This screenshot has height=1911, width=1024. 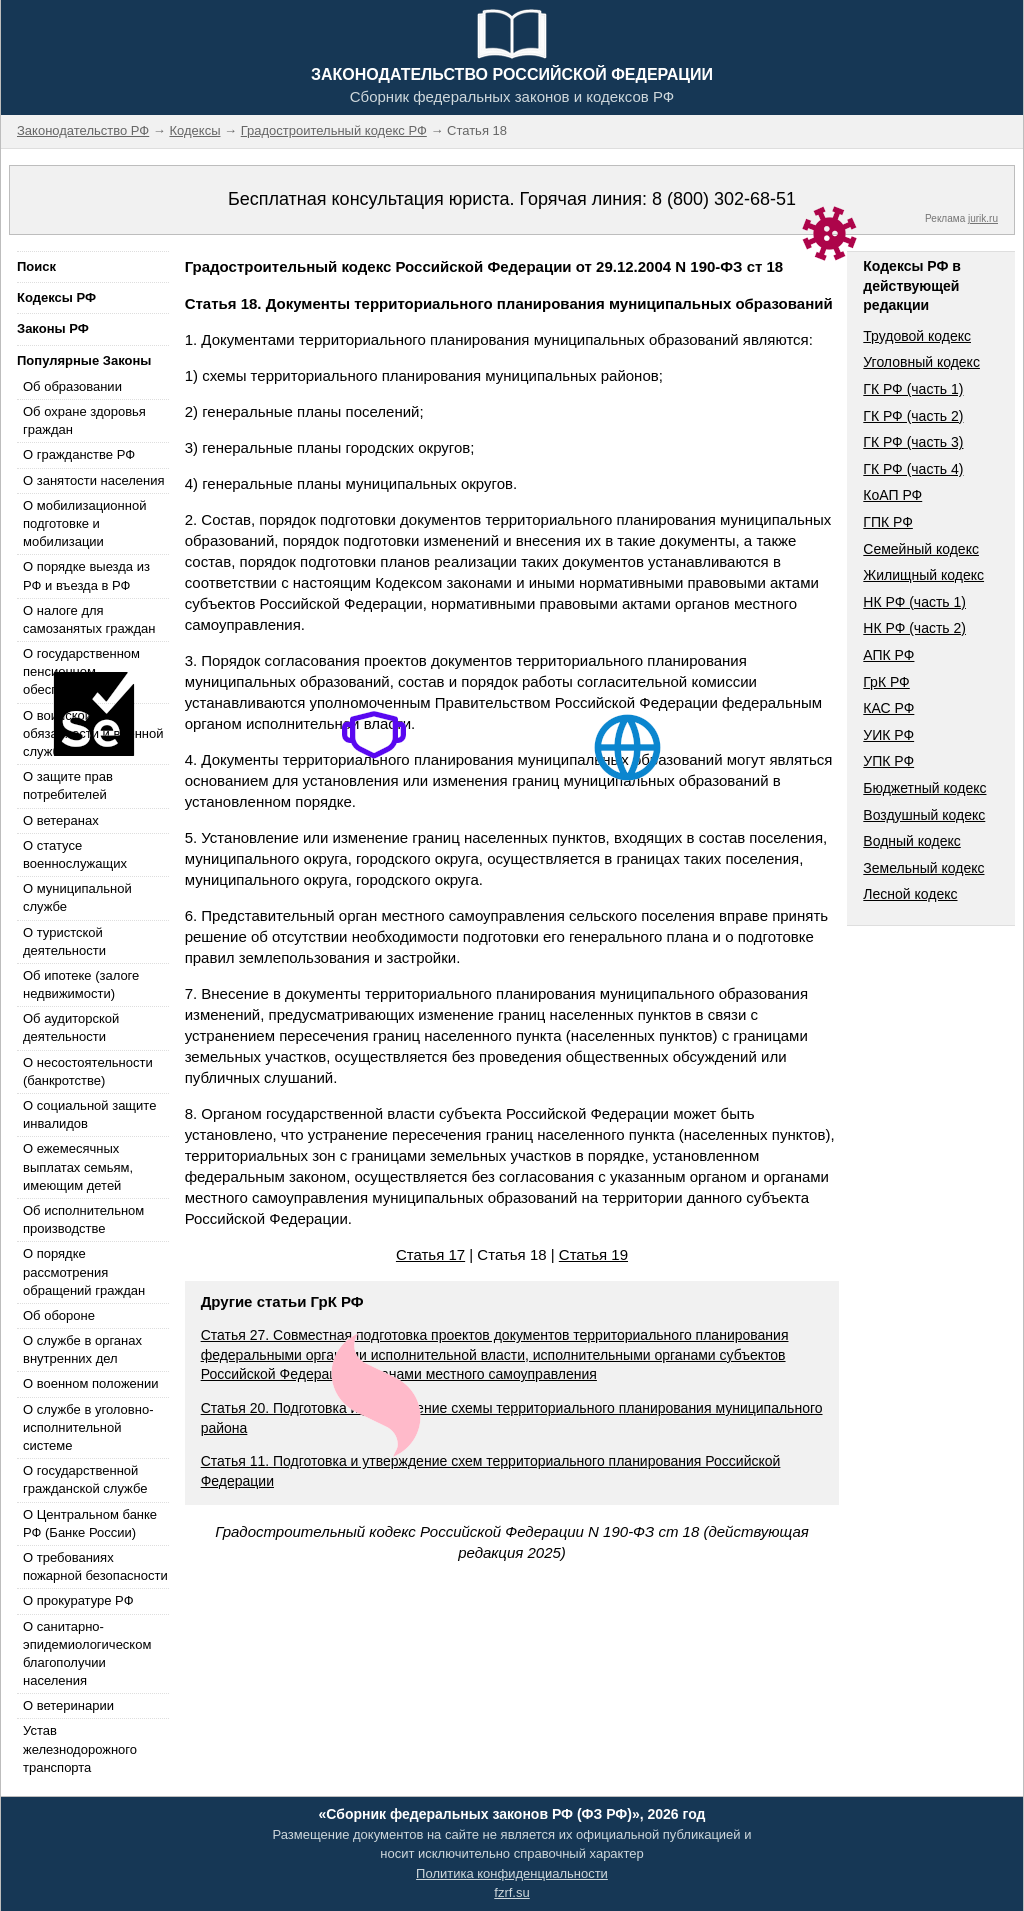 What do you see at coordinates (376, 1395) in the screenshot?
I see `sencha framework branding logo` at bounding box center [376, 1395].